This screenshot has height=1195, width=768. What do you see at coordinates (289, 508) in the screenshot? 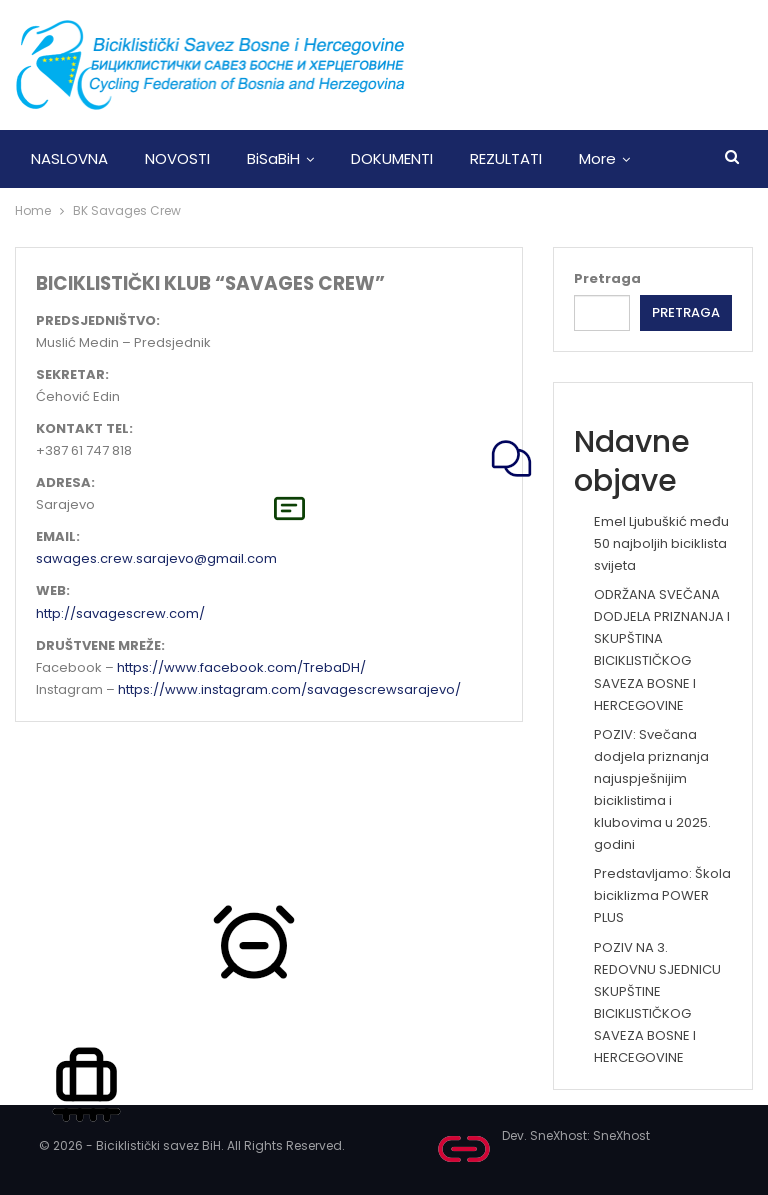
I see `create a new note or document` at bounding box center [289, 508].